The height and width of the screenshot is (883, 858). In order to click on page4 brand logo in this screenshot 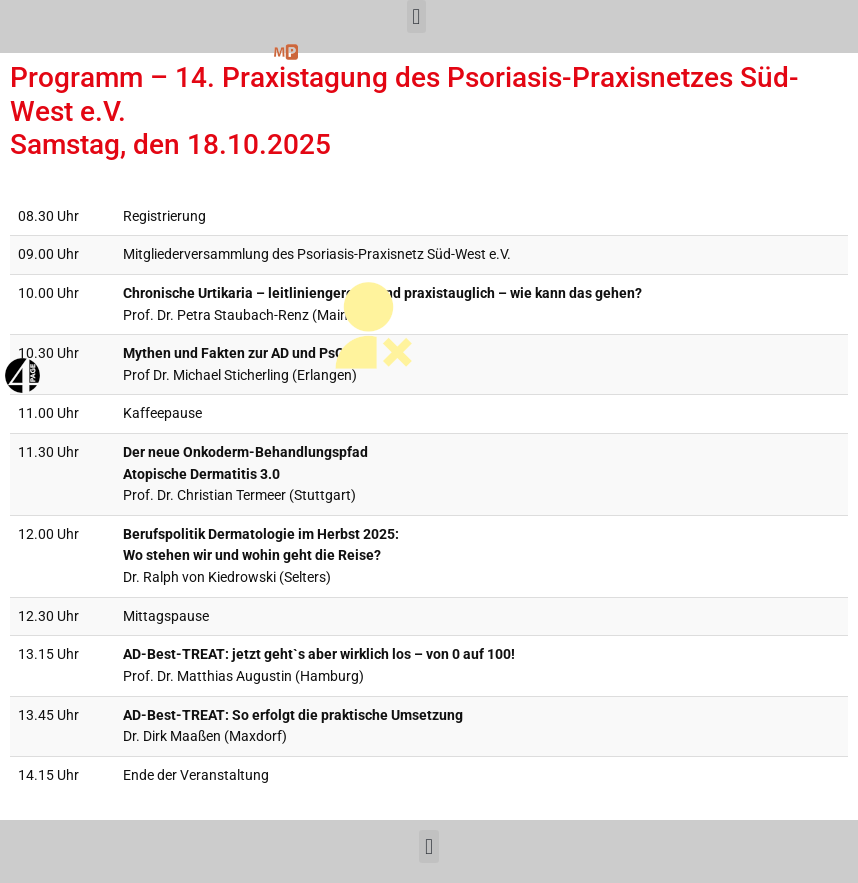, I will do `click(22, 375)`.